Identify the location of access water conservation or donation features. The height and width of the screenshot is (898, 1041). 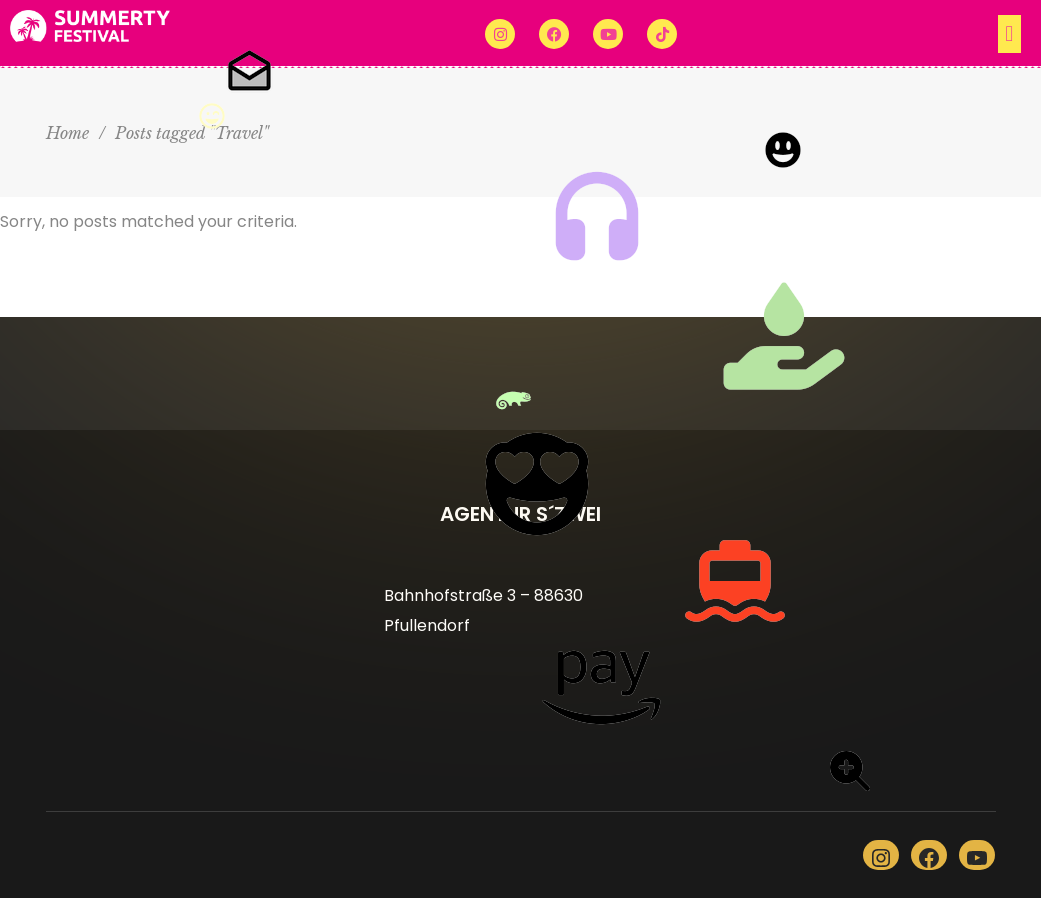
(784, 336).